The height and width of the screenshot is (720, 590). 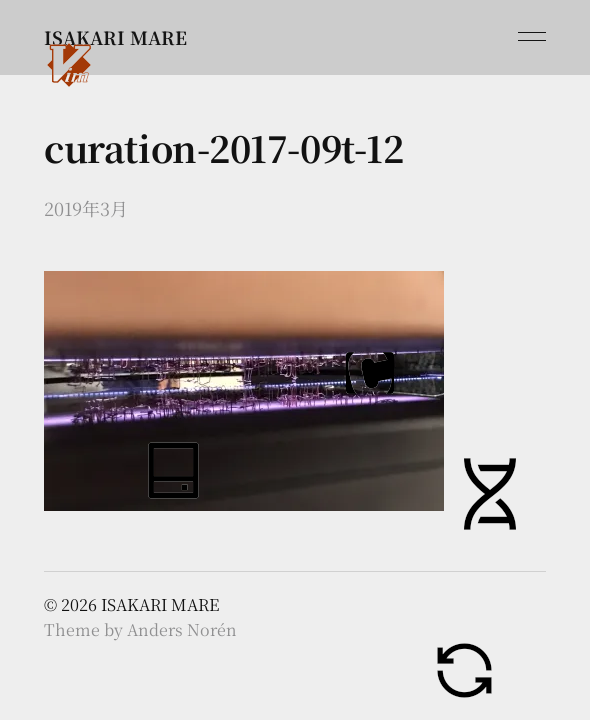 What do you see at coordinates (490, 494) in the screenshot?
I see `access genetics or DNA-related information` at bounding box center [490, 494].